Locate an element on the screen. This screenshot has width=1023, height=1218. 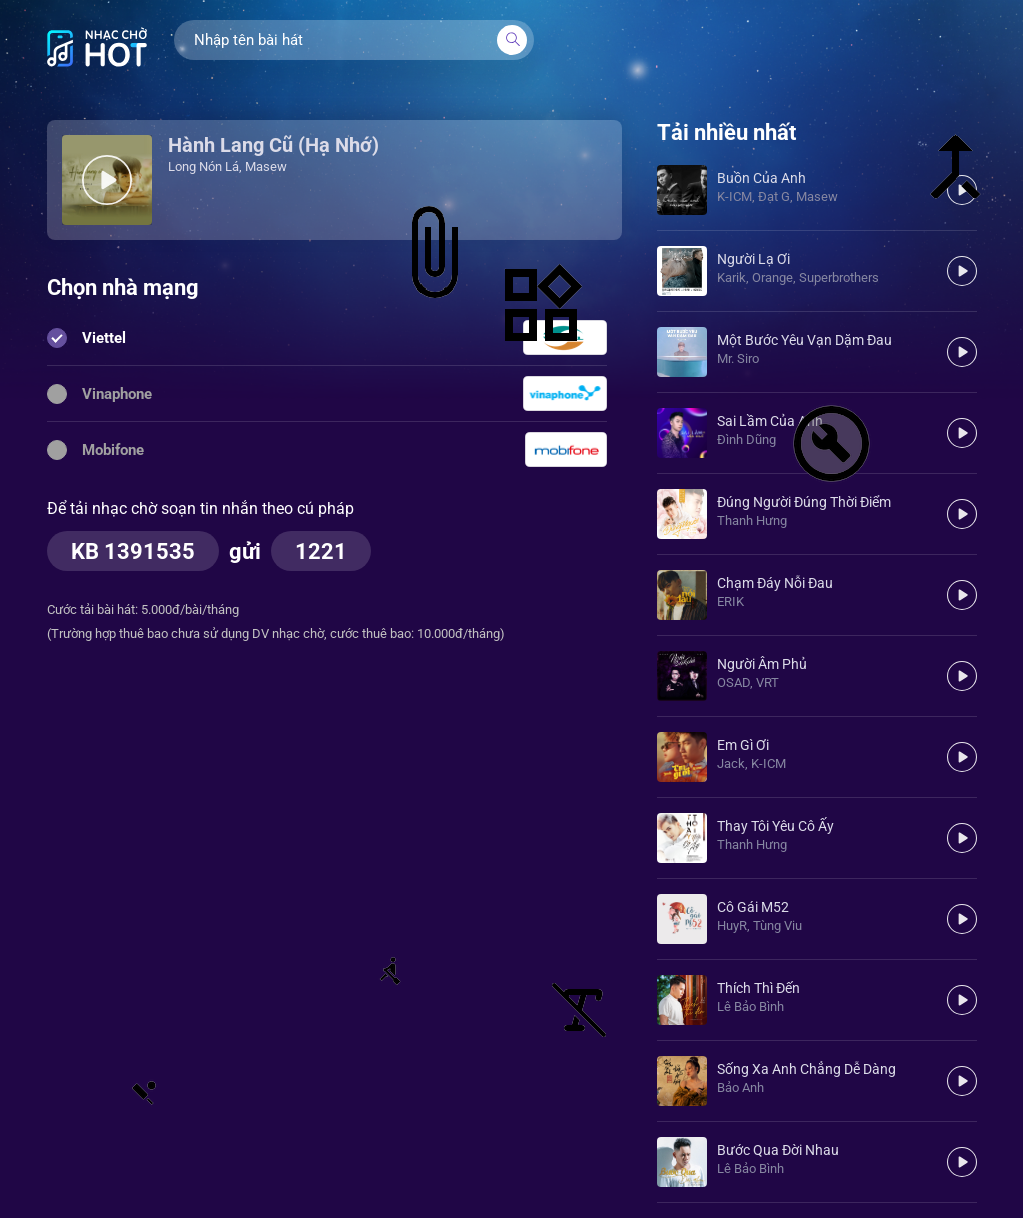
access rowing or kayaking activities is located at coordinates (389, 970).